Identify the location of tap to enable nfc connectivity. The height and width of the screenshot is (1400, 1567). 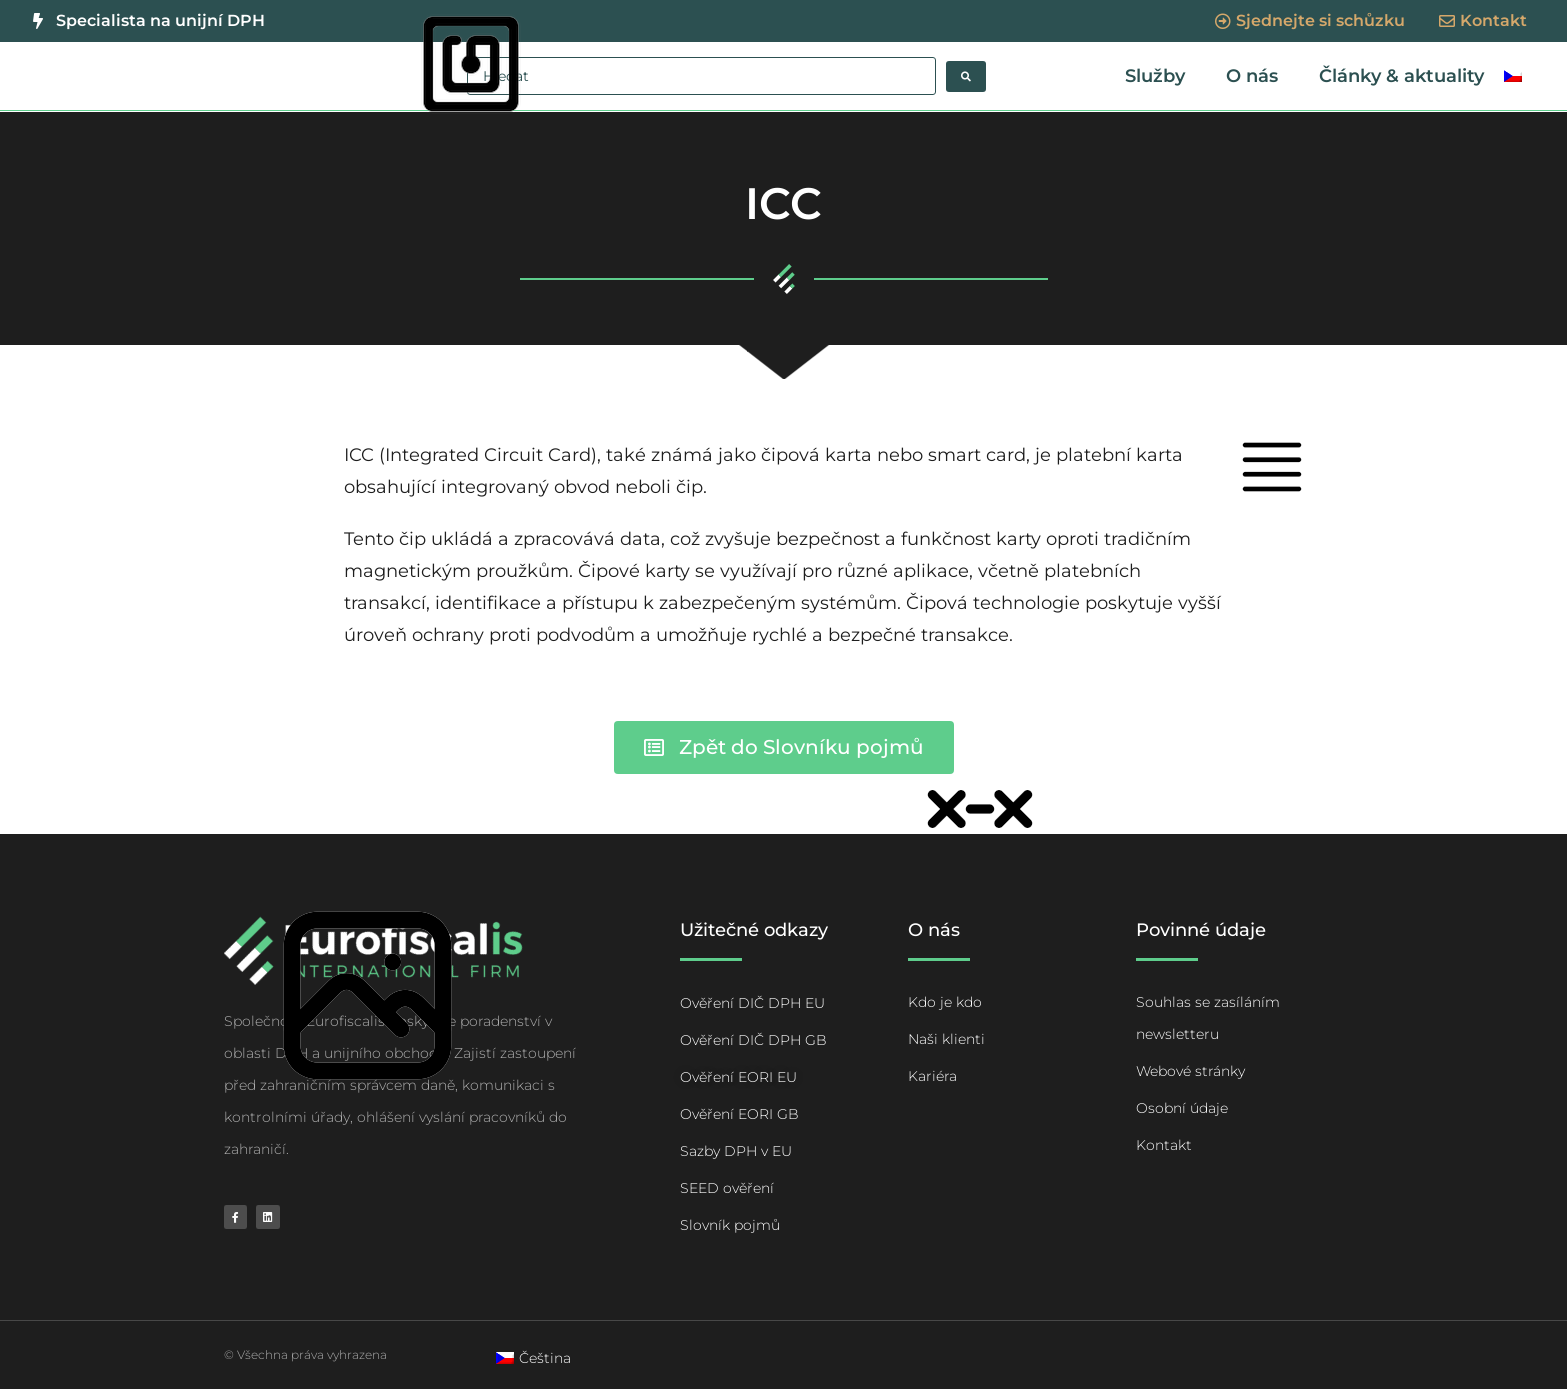
(471, 64).